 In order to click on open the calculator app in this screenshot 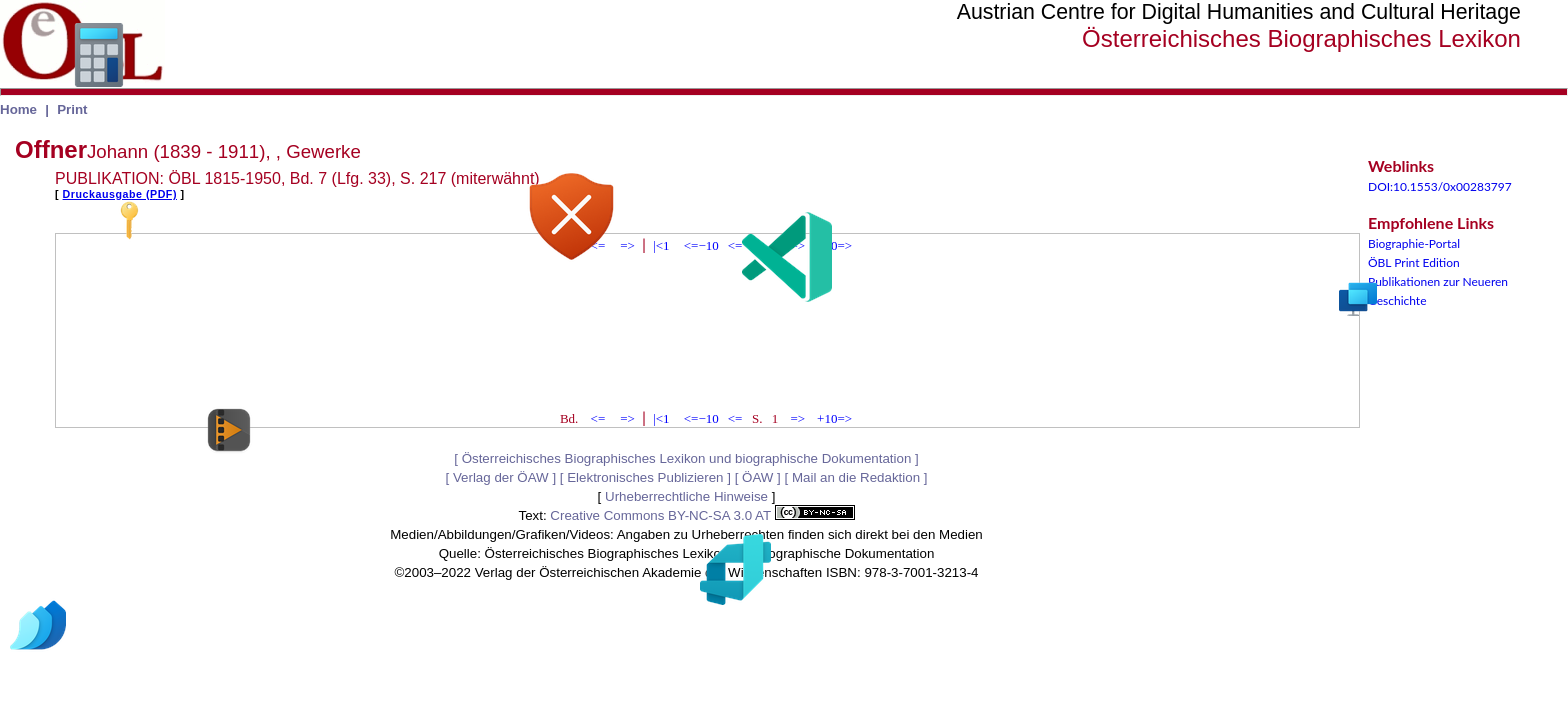, I will do `click(99, 55)`.